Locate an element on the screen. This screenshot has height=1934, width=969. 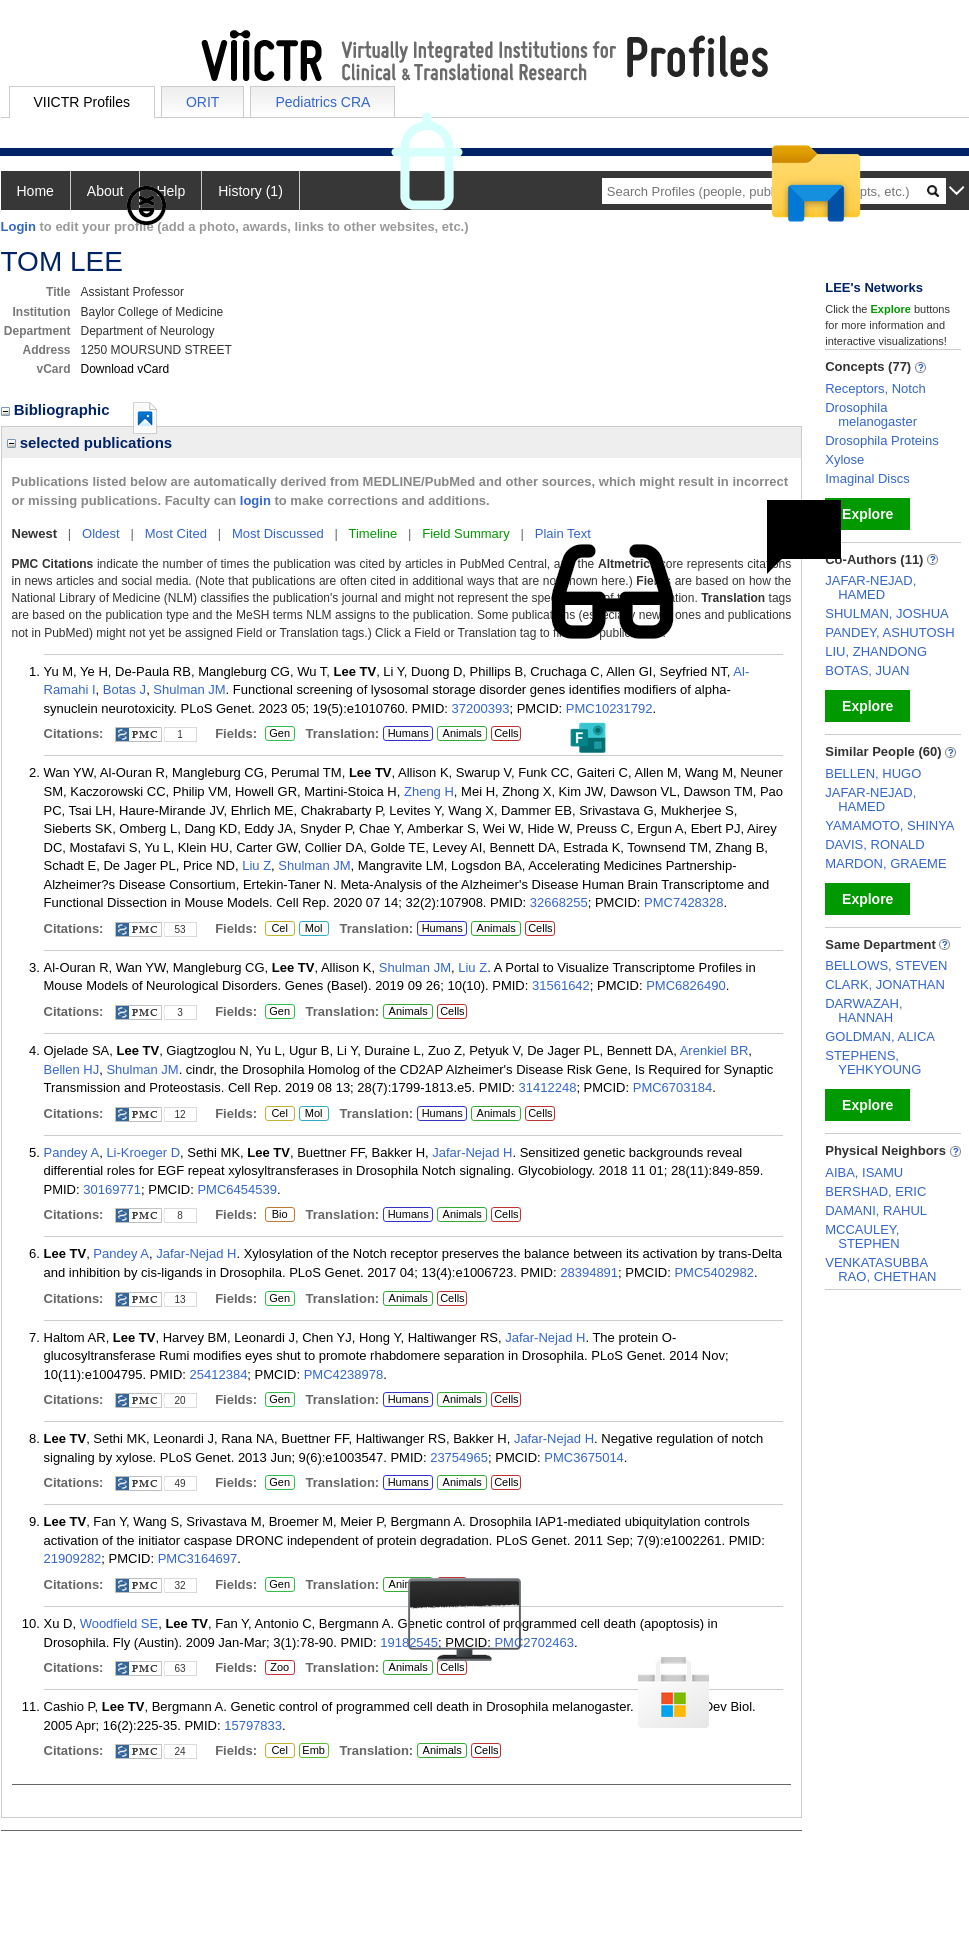
react with a laughing emoji is located at coordinates (146, 205).